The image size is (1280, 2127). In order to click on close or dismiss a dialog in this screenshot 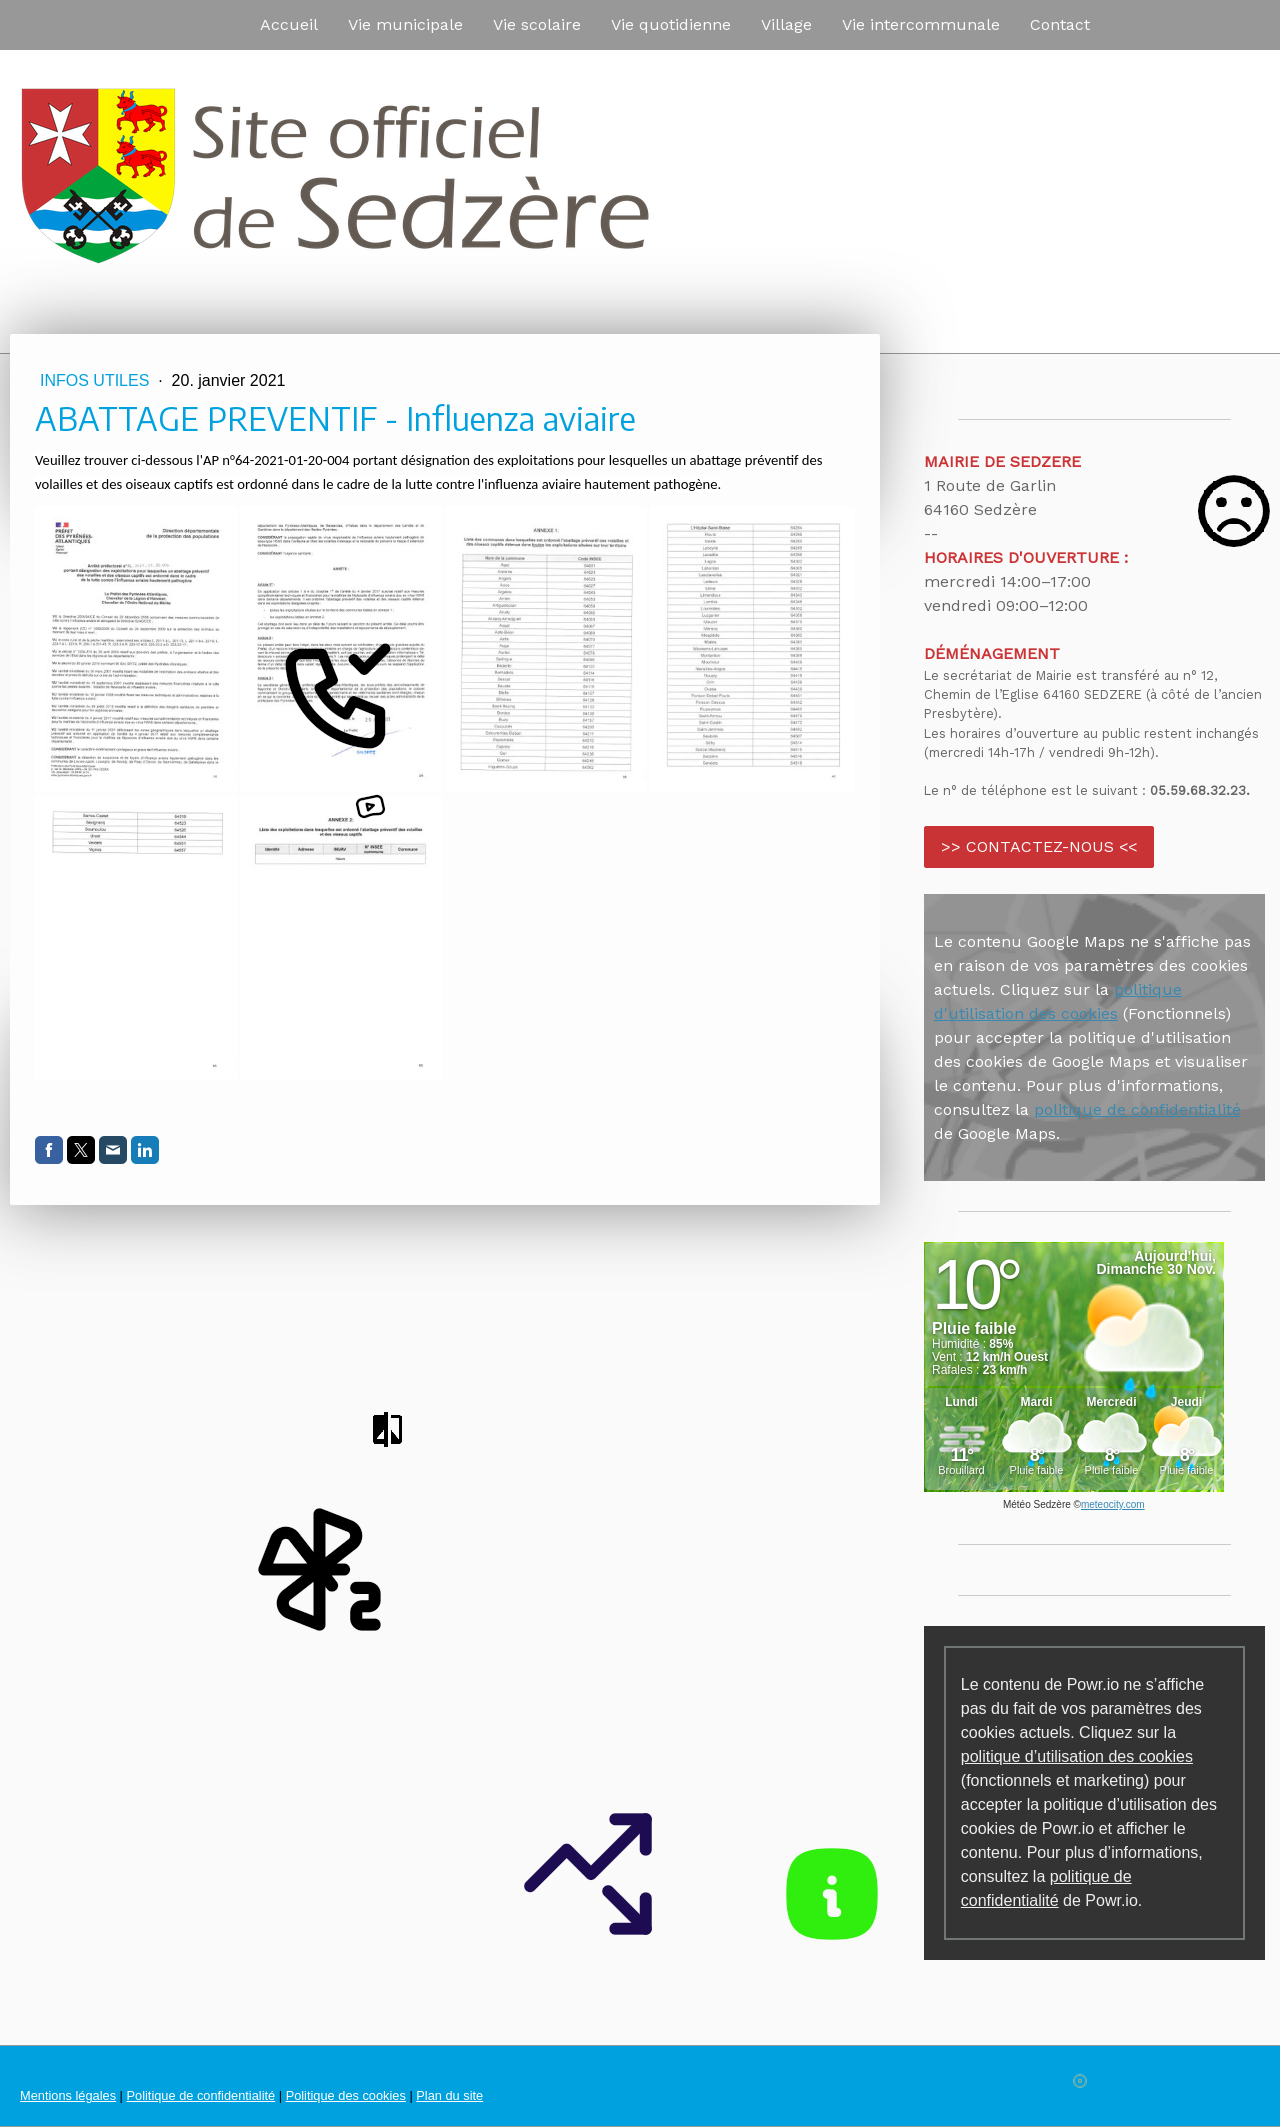, I will do `click(1080, 2081)`.